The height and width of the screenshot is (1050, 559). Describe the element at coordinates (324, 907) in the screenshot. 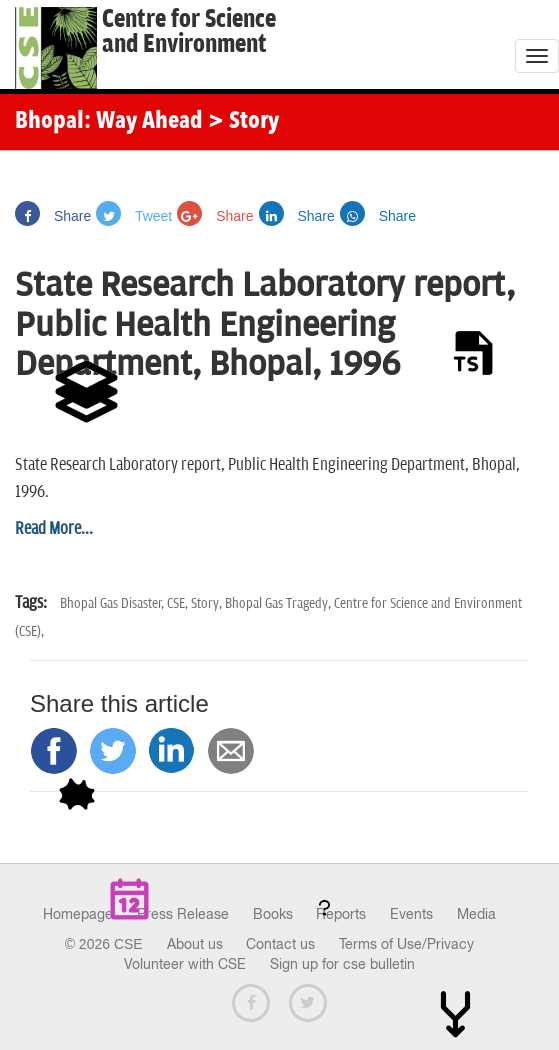

I see `access help or support` at that location.